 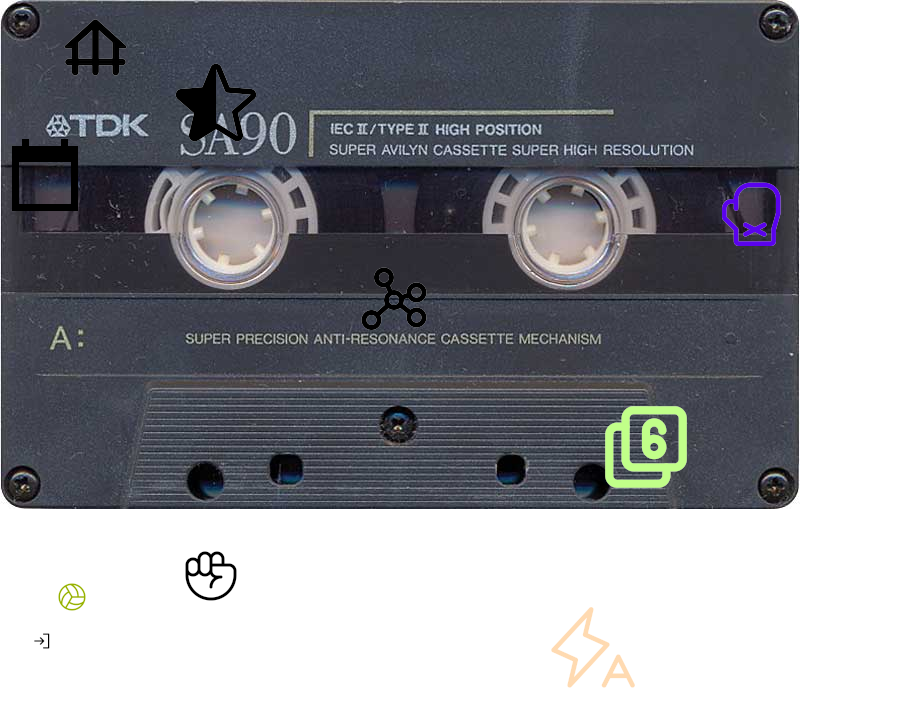 What do you see at coordinates (394, 300) in the screenshot?
I see `view network graph or connections` at bounding box center [394, 300].